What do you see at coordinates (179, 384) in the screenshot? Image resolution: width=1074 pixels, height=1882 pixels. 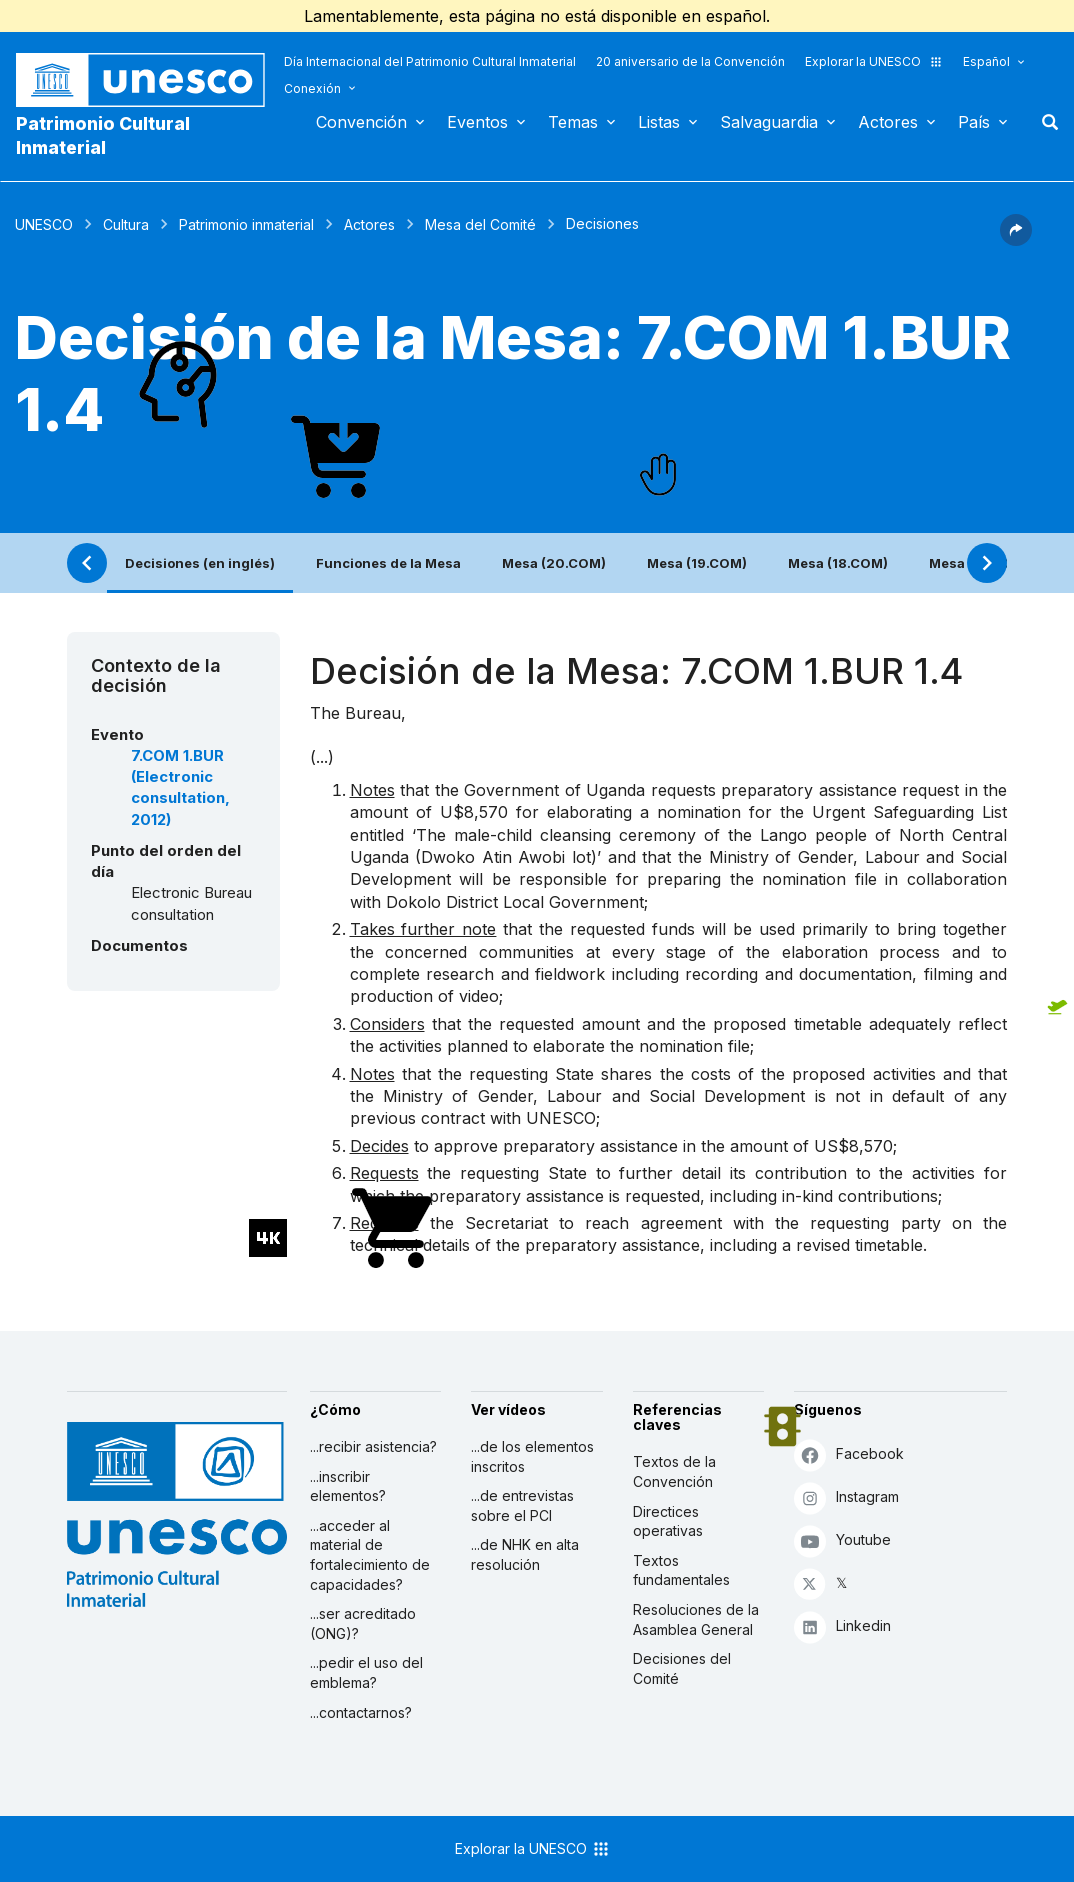 I see `access AI or machine learning features` at bounding box center [179, 384].